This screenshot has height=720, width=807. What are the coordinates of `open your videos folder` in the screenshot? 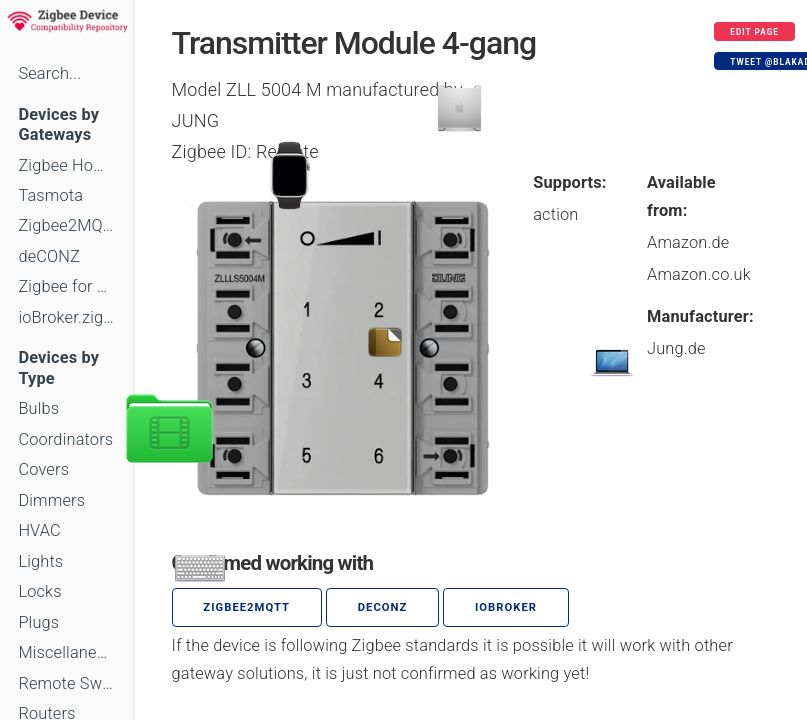 It's located at (169, 428).